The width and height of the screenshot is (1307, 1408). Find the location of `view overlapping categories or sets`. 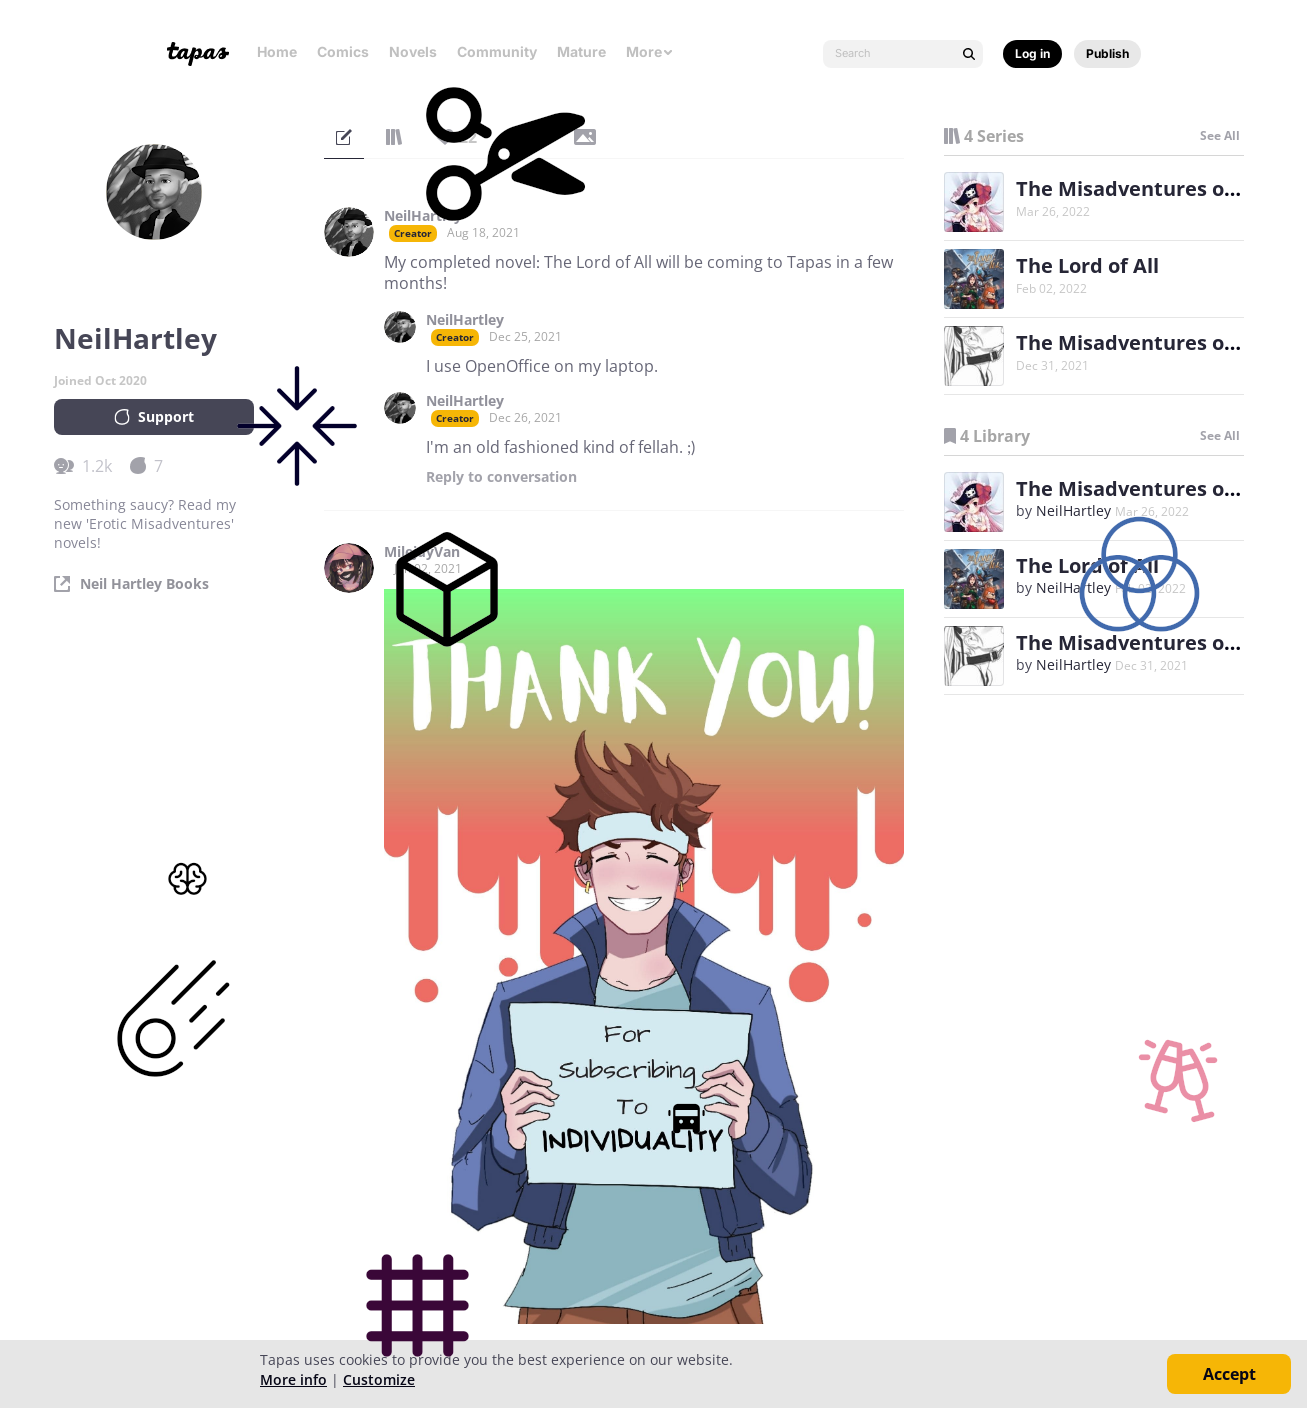

view overlapping categories or sets is located at coordinates (1139, 576).